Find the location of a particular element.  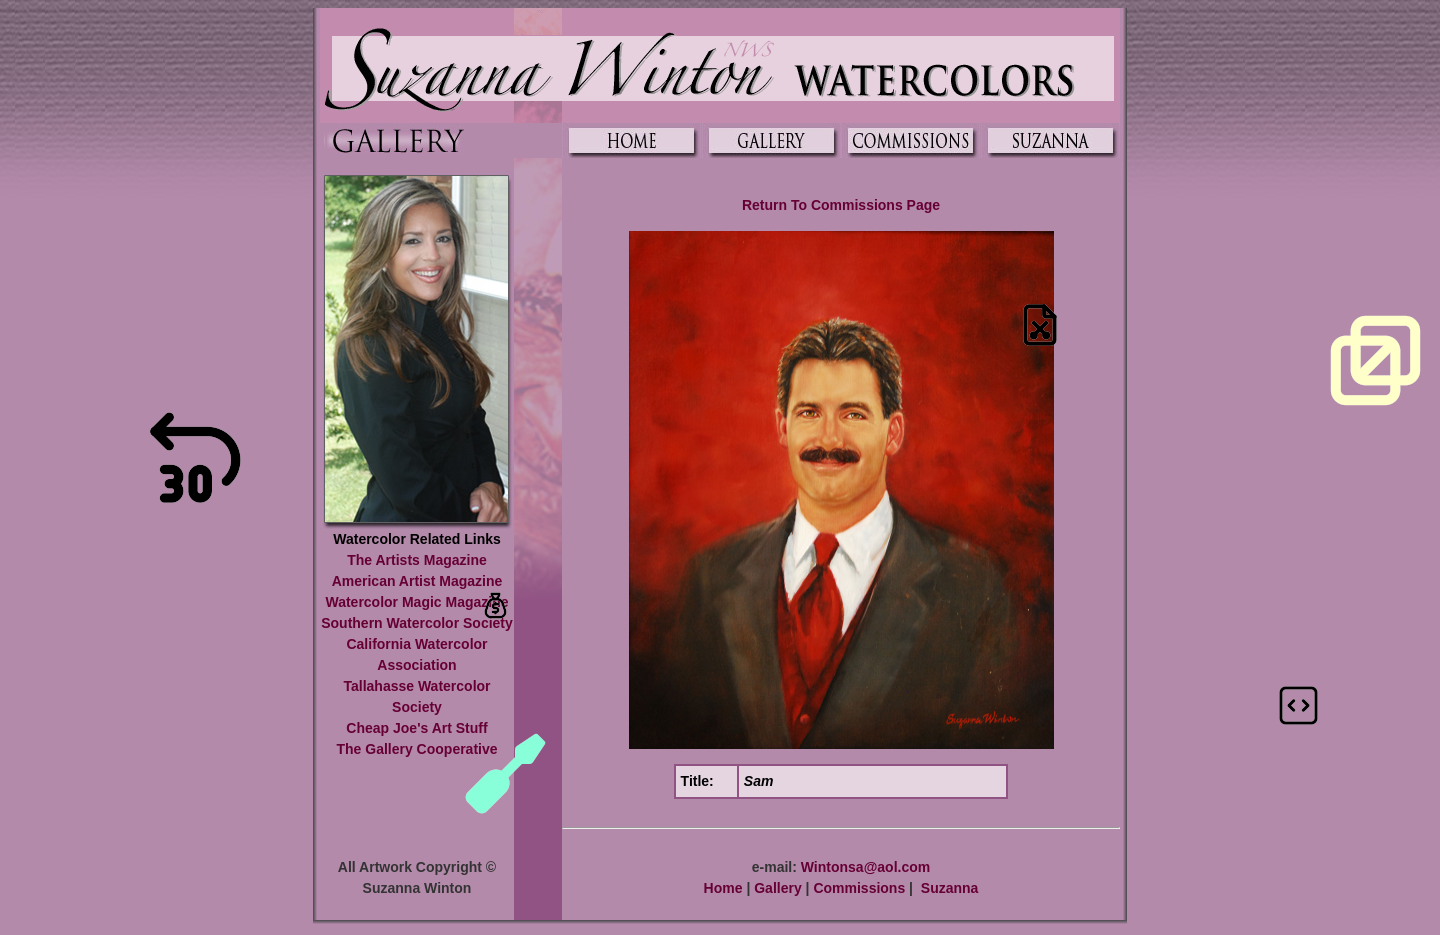

view overlapping or intersecting layers is located at coordinates (1375, 360).